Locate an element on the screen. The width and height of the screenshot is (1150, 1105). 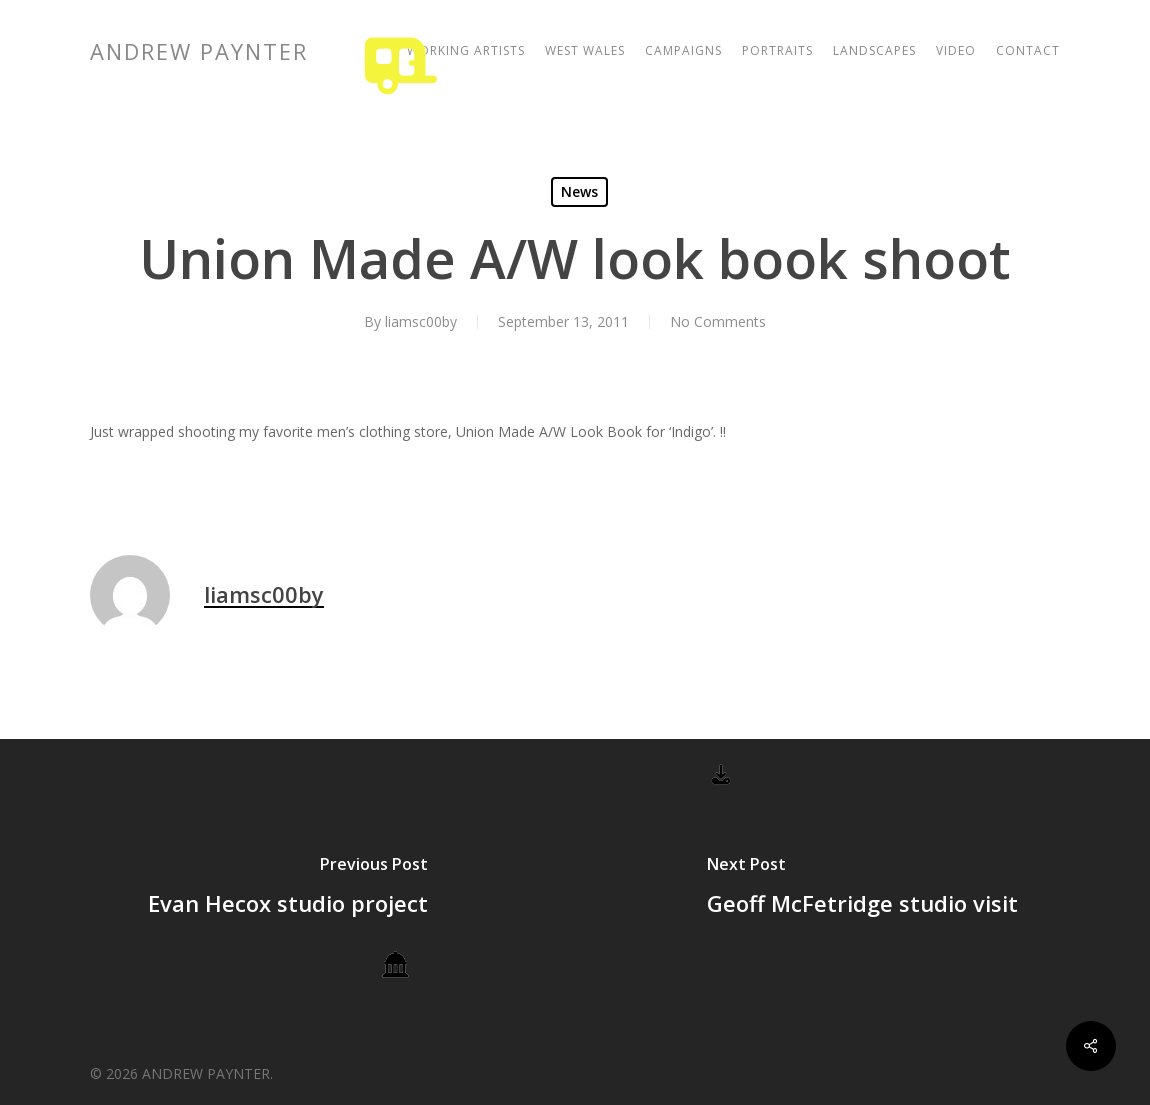
browse caravan or RV rental options is located at coordinates (399, 64).